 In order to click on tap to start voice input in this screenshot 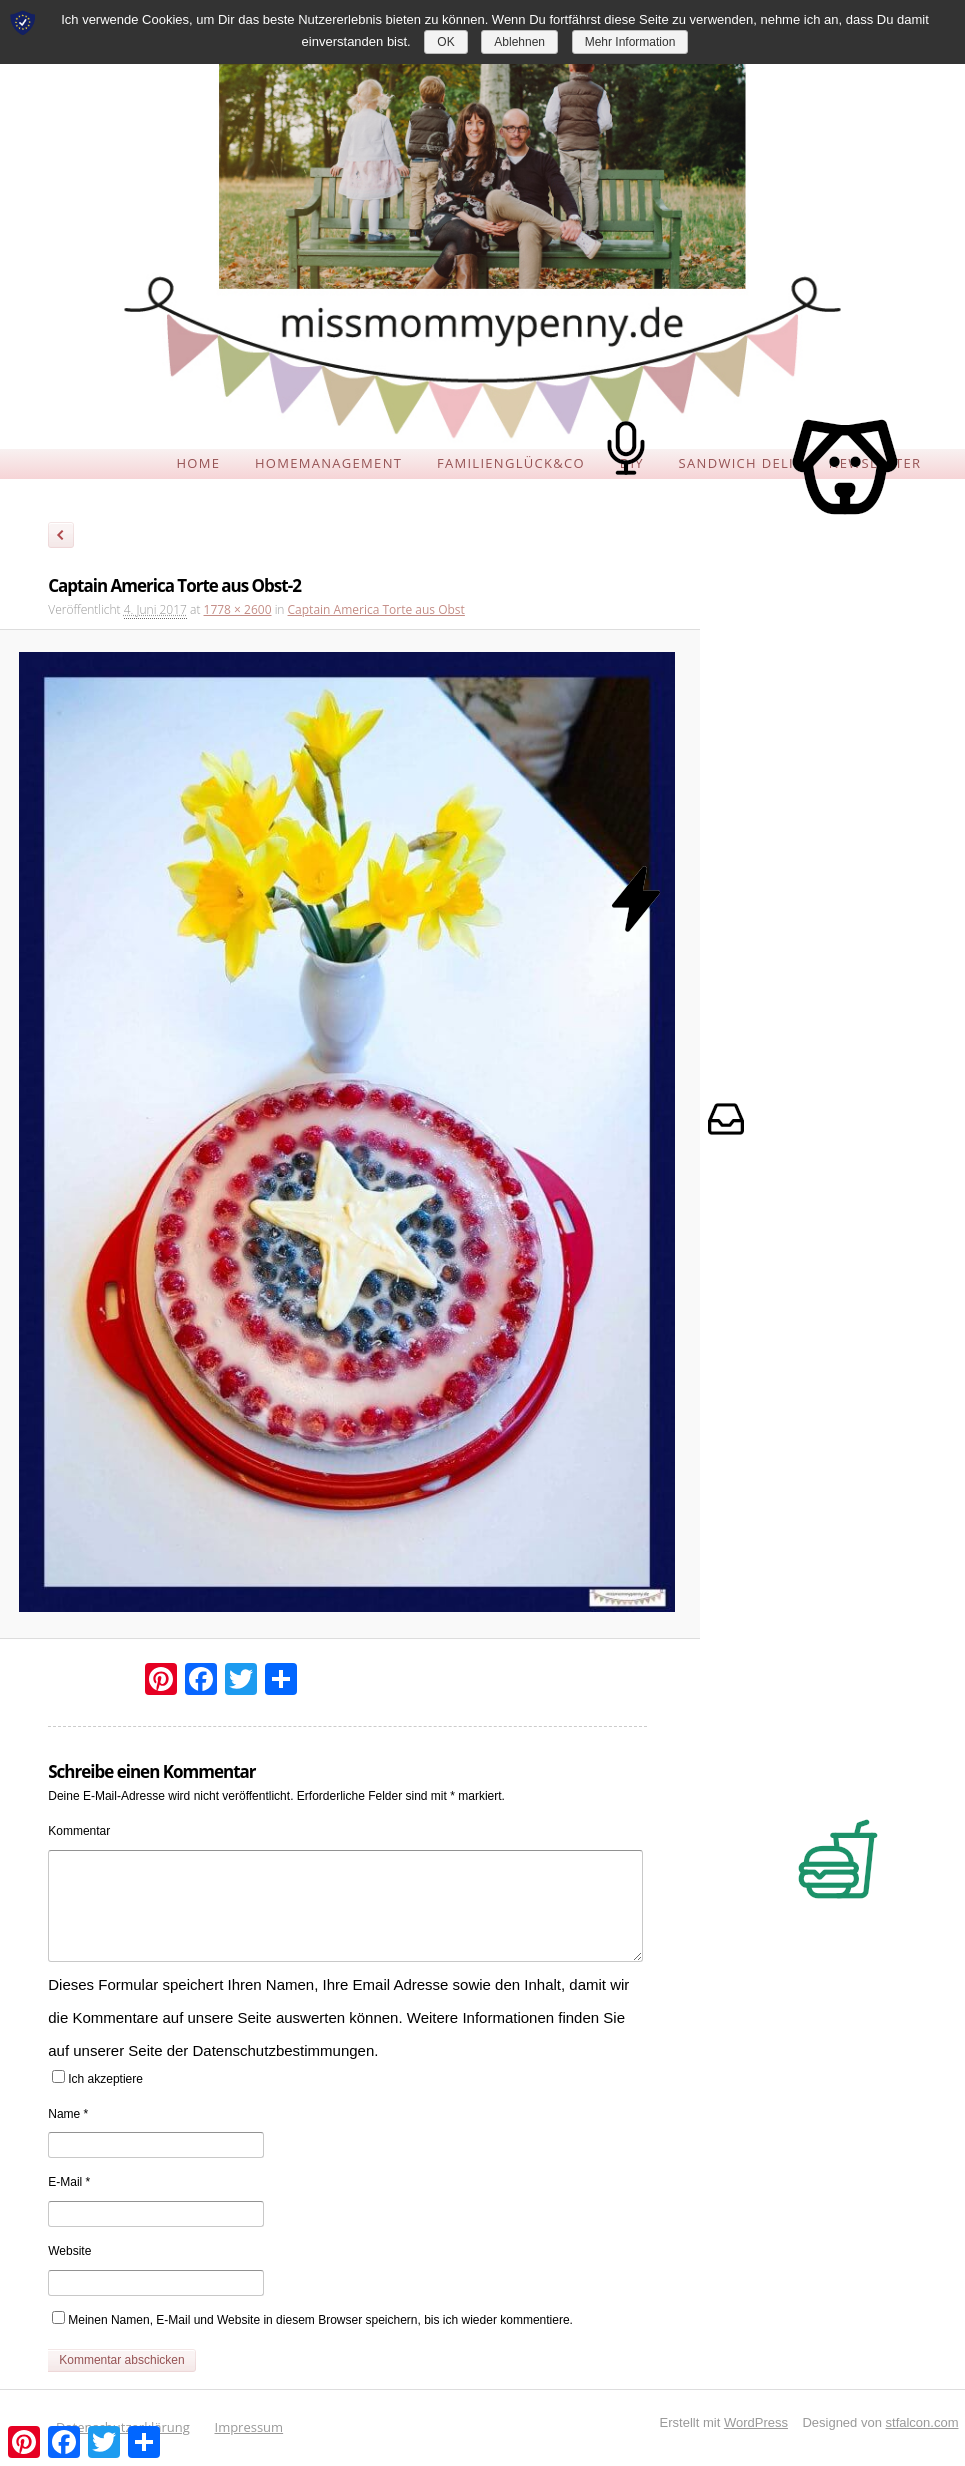, I will do `click(626, 448)`.